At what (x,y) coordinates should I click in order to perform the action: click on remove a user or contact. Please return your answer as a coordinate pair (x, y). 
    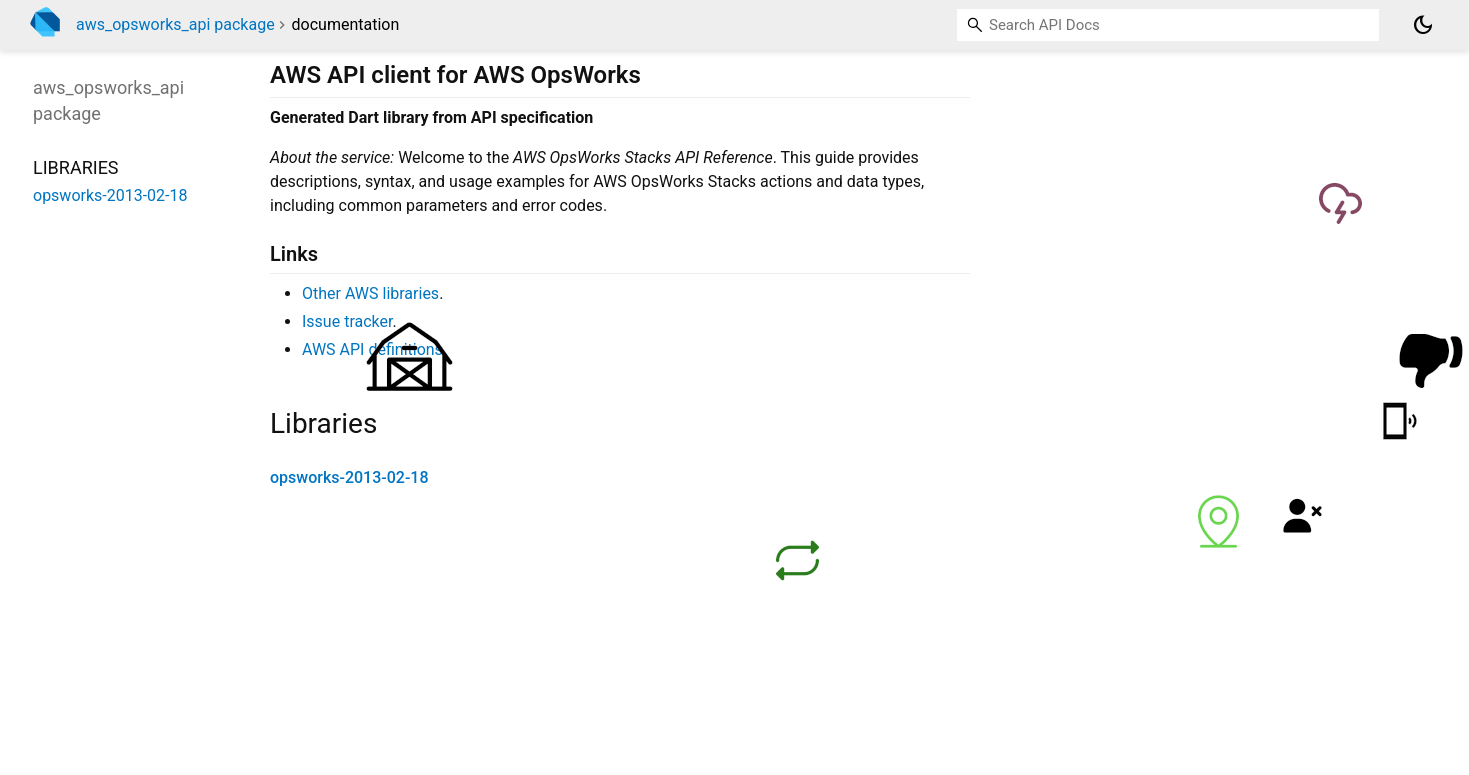
    Looking at the image, I should click on (1301, 515).